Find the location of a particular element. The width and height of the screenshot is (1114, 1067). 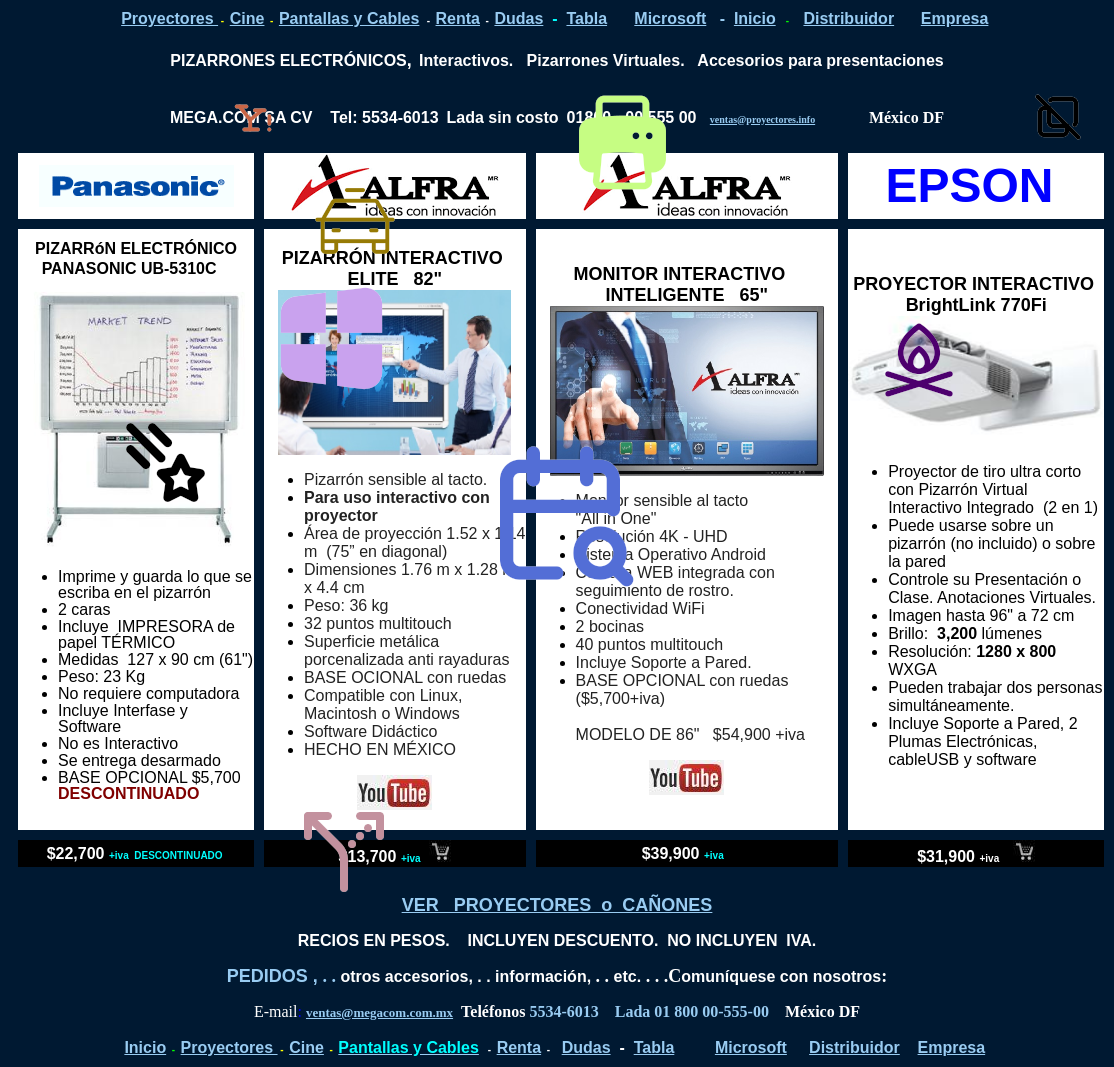

indicates a trending or rising item is located at coordinates (165, 462).